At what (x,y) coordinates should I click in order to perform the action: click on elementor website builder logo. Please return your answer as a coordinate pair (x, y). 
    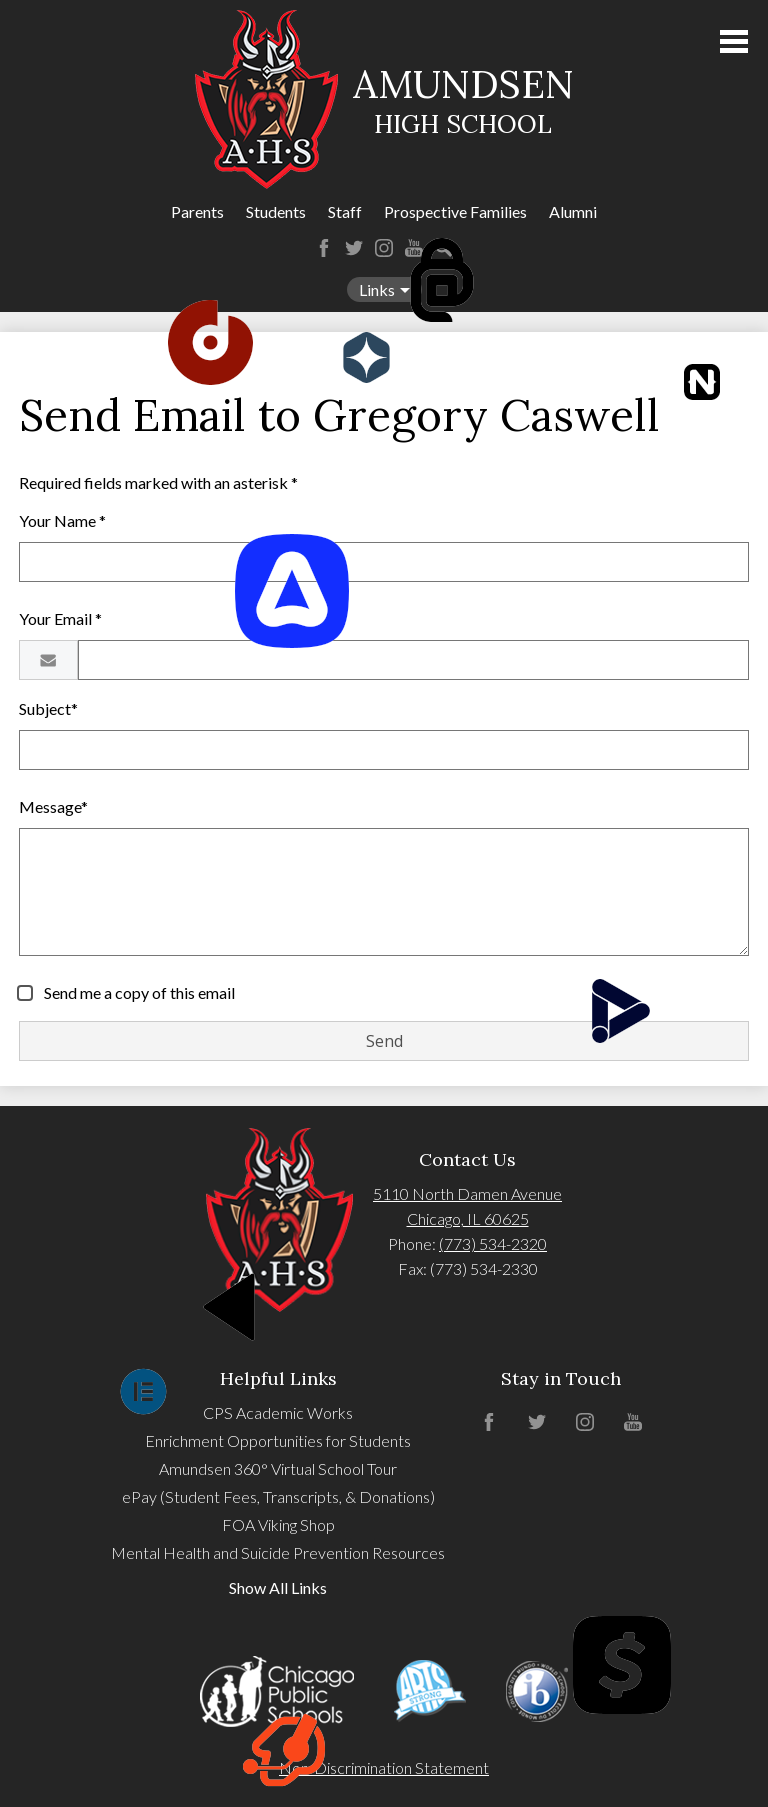
    Looking at the image, I should click on (143, 1391).